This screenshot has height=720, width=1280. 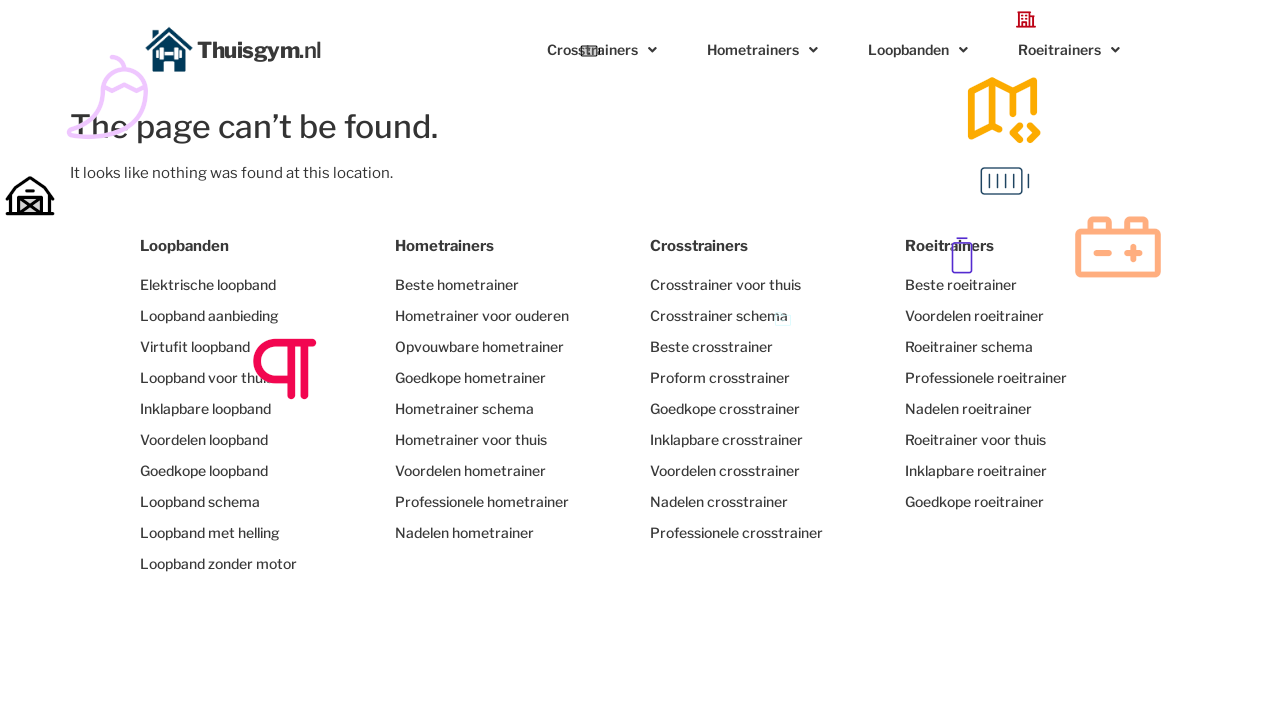 I want to click on view office or workplace location, so click(x=1025, y=19).